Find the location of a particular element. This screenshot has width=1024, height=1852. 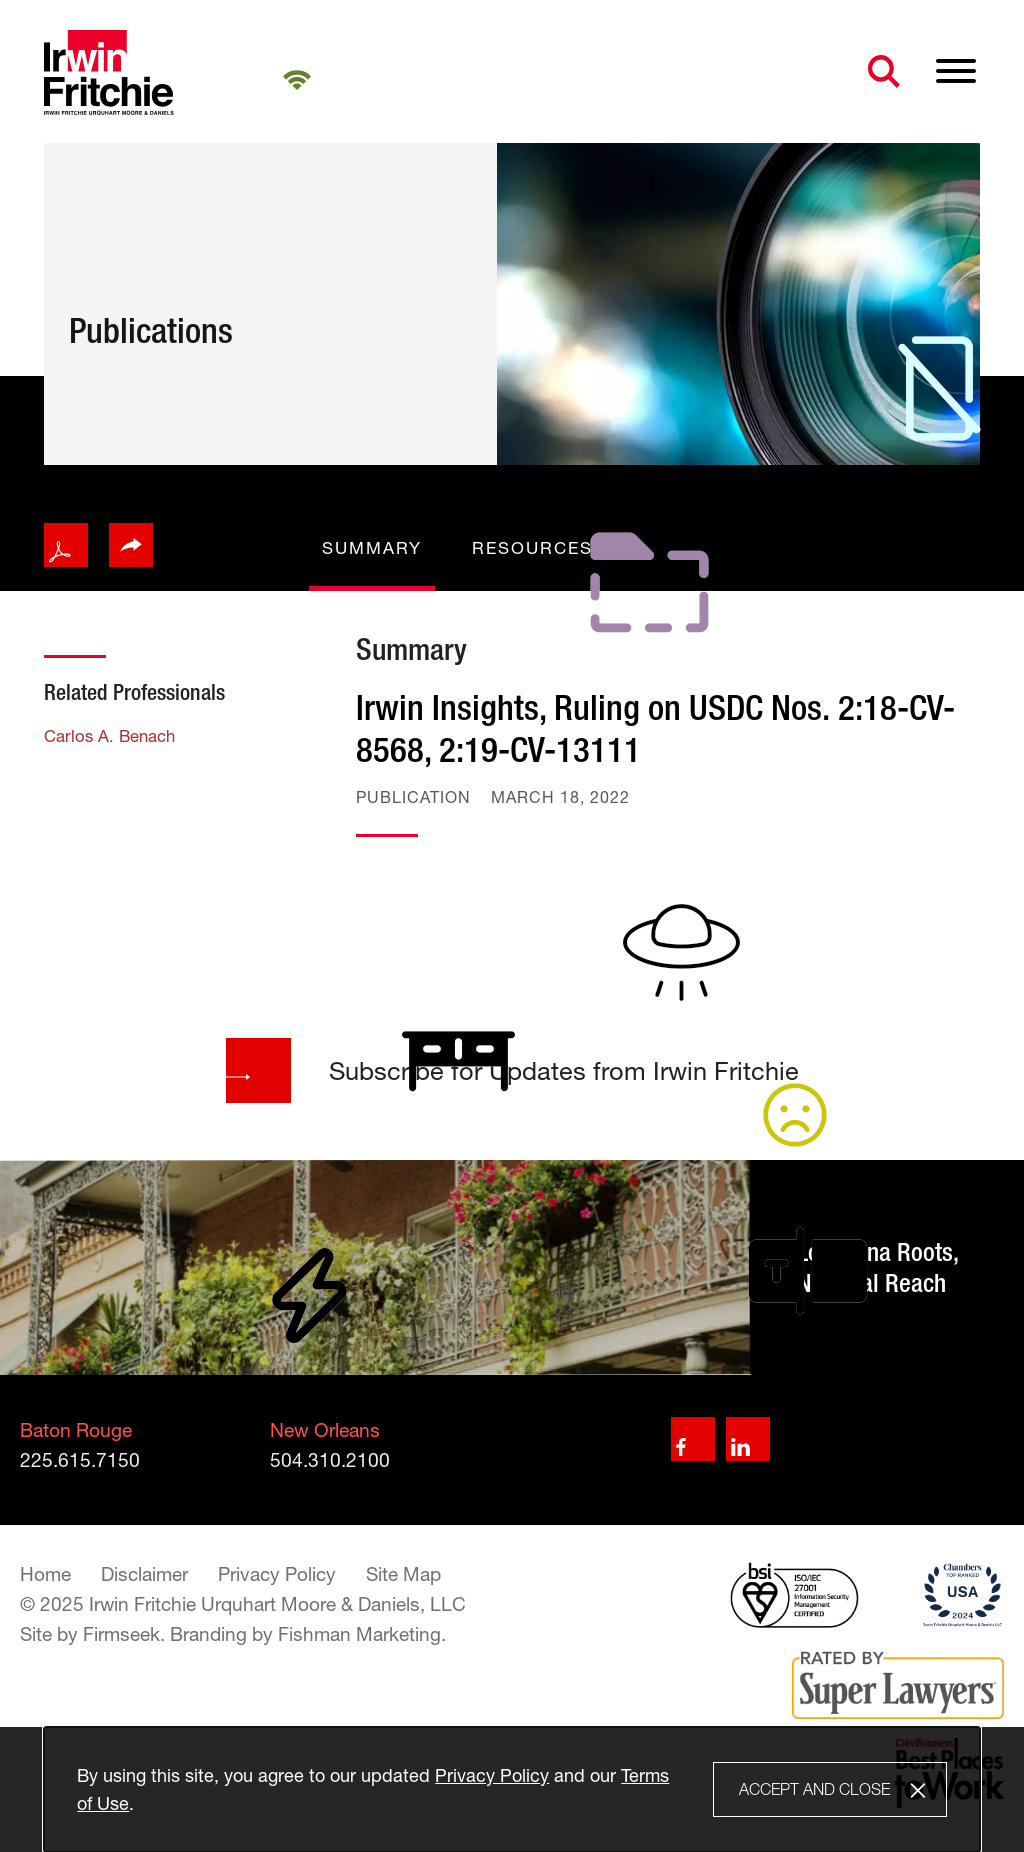

indicate negative feedback or dissatisfaction is located at coordinates (795, 1115).